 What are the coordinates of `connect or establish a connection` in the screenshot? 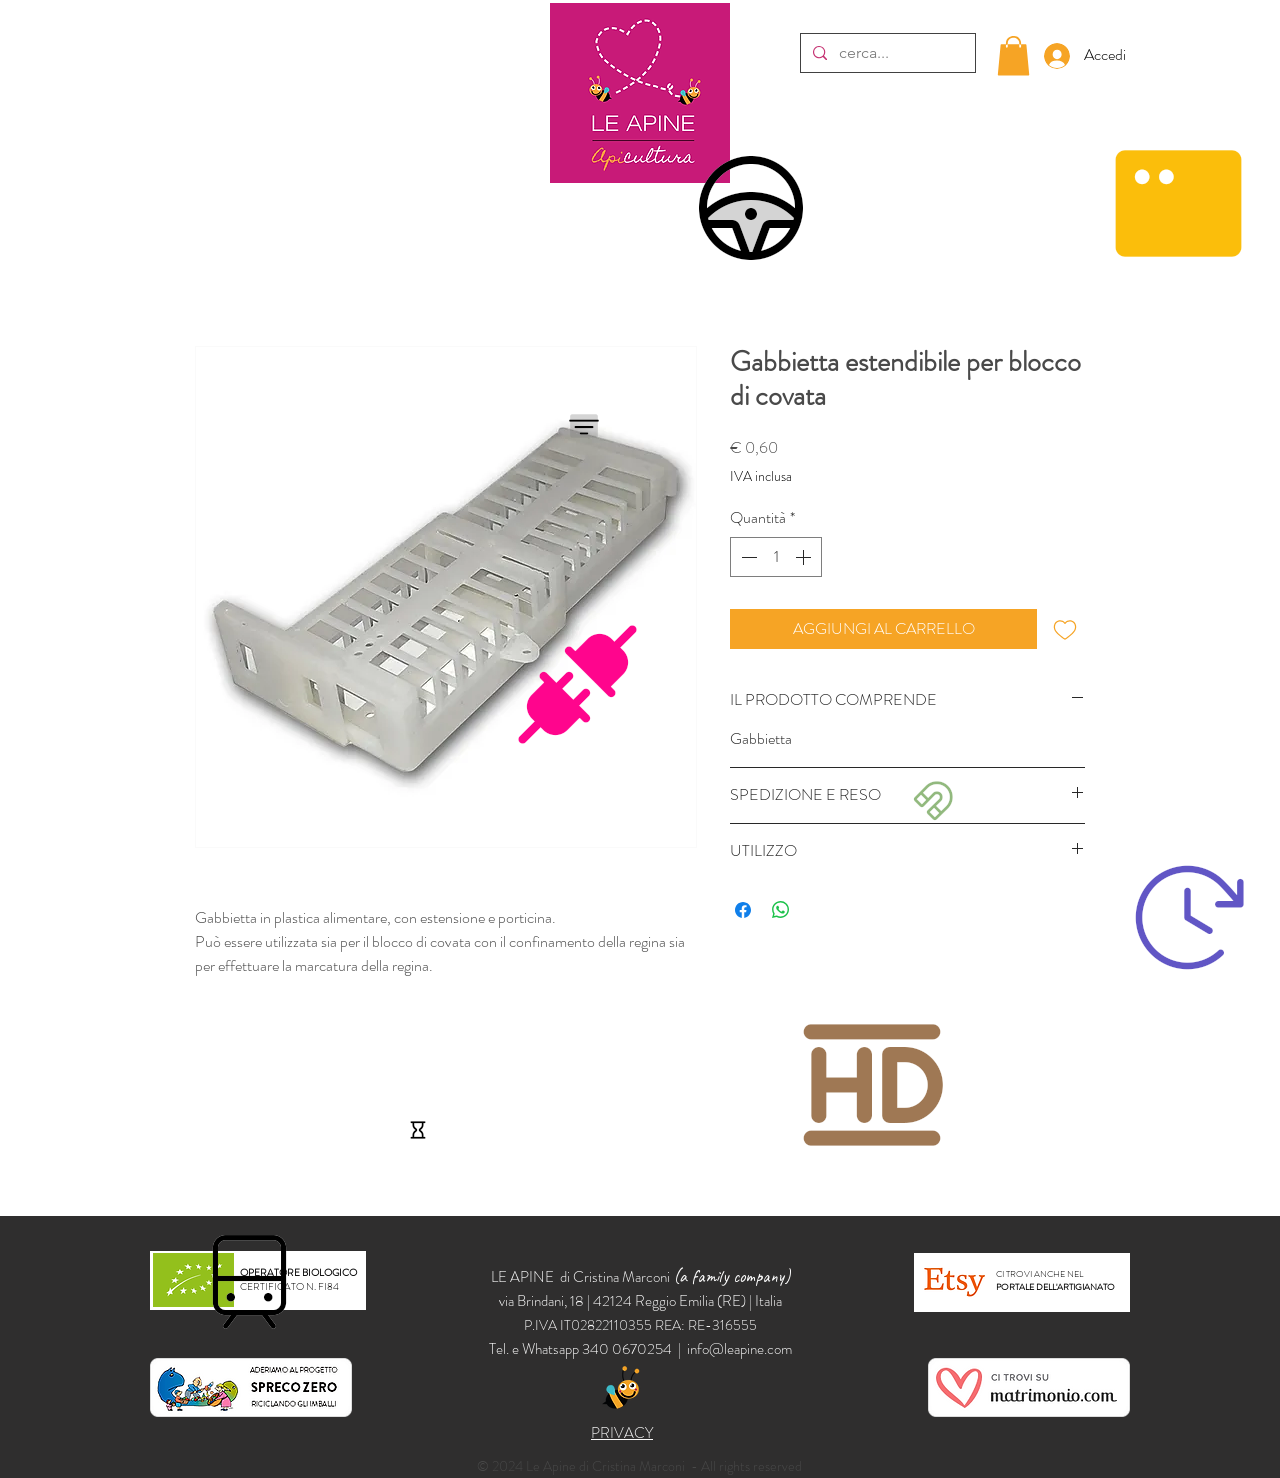 It's located at (577, 684).